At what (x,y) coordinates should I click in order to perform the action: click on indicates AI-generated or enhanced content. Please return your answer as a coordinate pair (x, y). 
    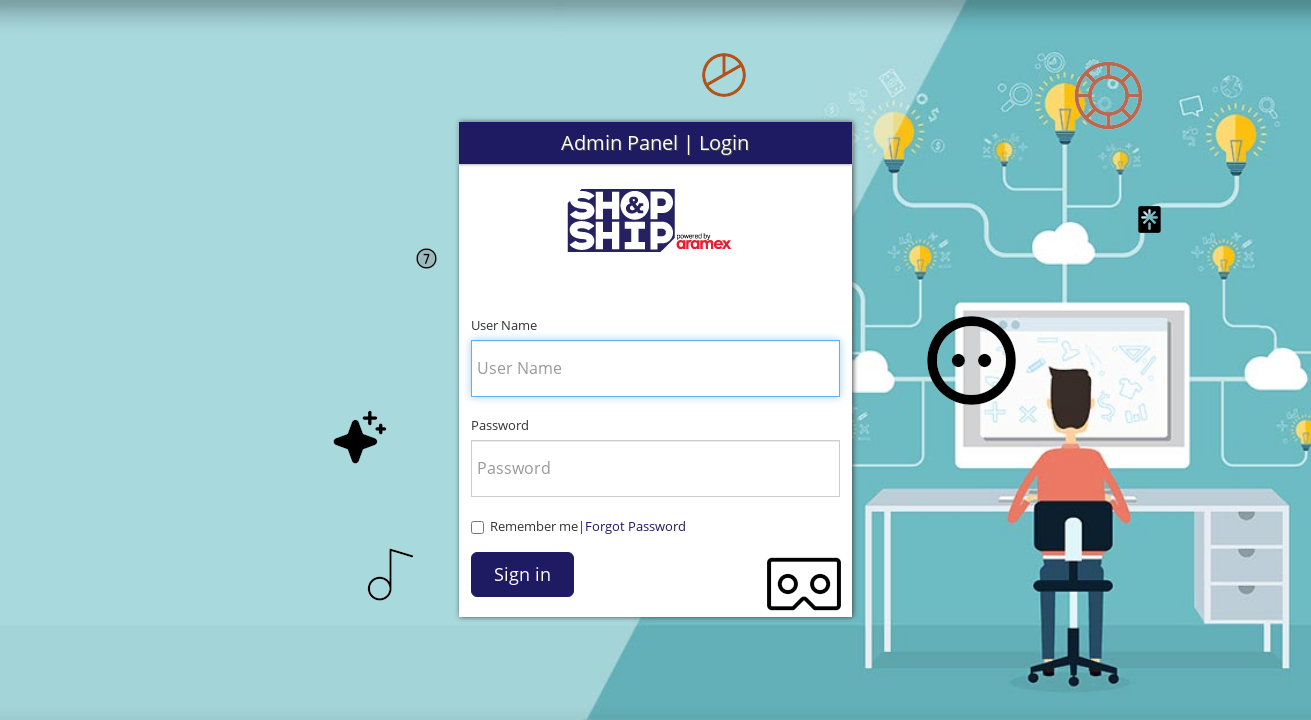
    Looking at the image, I should click on (359, 438).